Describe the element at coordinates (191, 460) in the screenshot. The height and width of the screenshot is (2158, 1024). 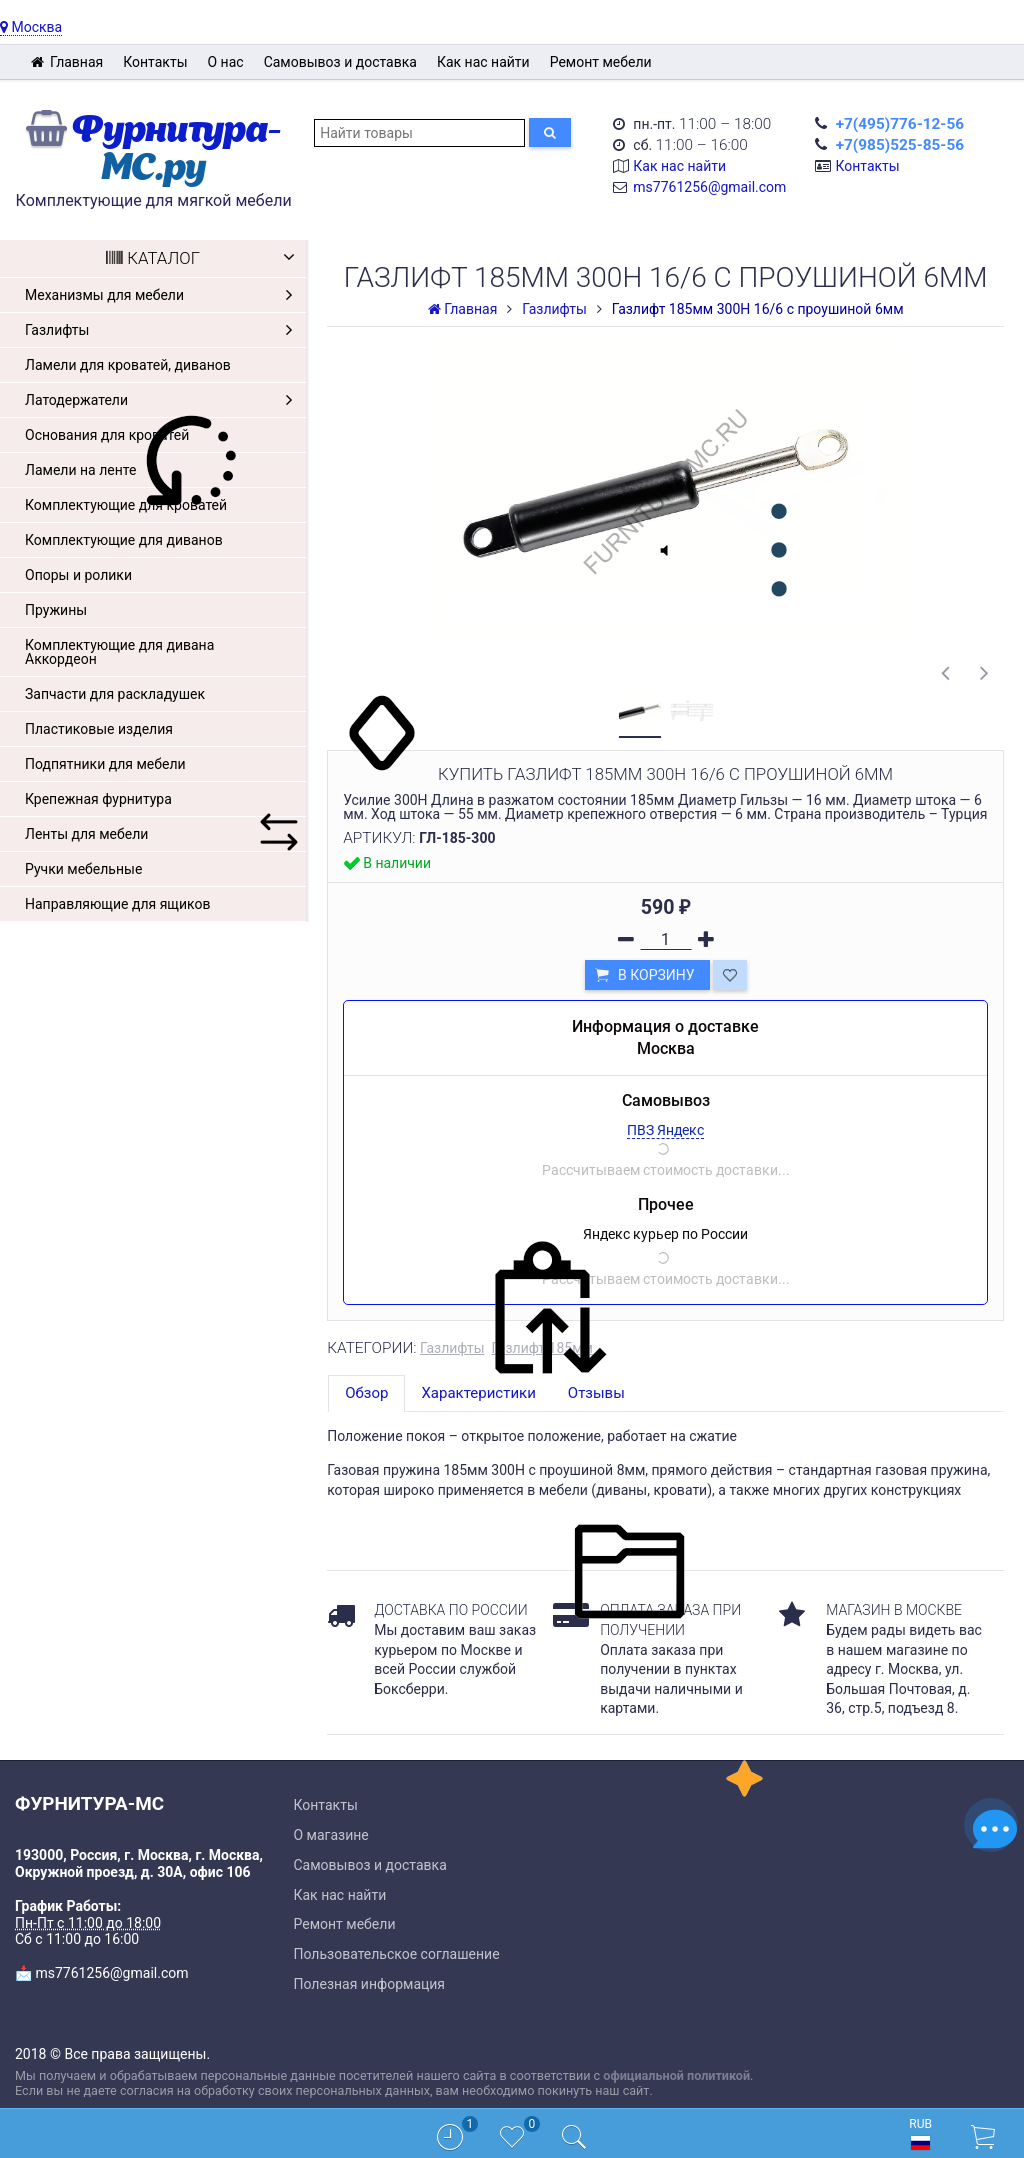
I see `rotate content counterclockwise` at that location.